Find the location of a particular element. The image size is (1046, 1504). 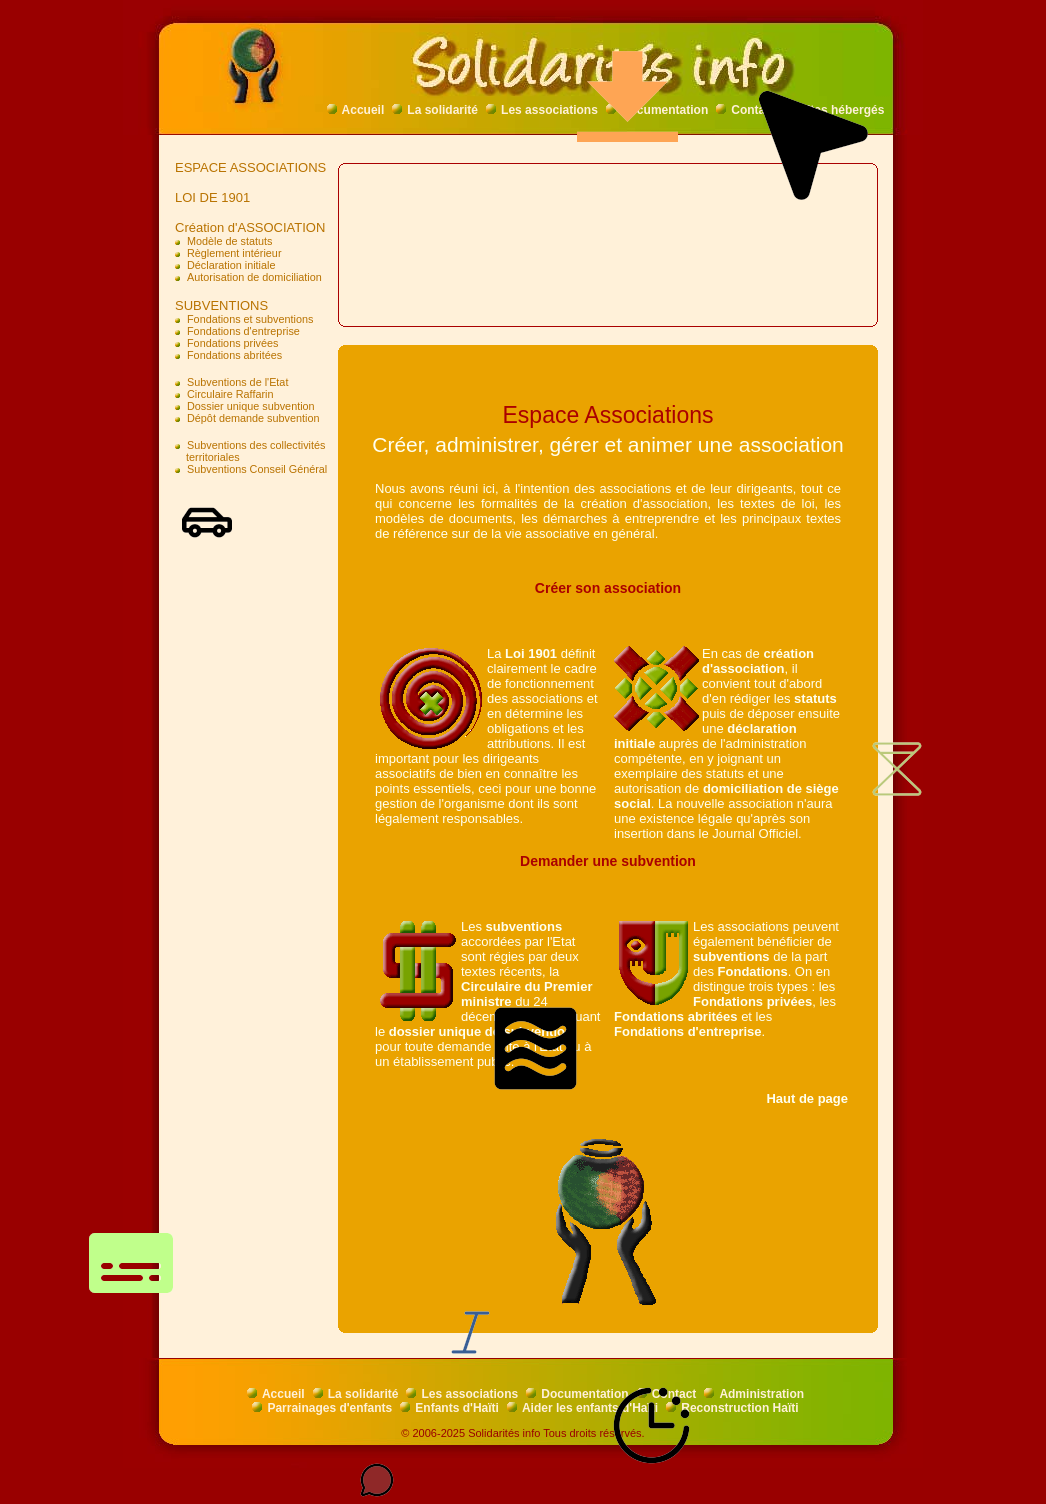

download a file or content is located at coordinates (627, 91).